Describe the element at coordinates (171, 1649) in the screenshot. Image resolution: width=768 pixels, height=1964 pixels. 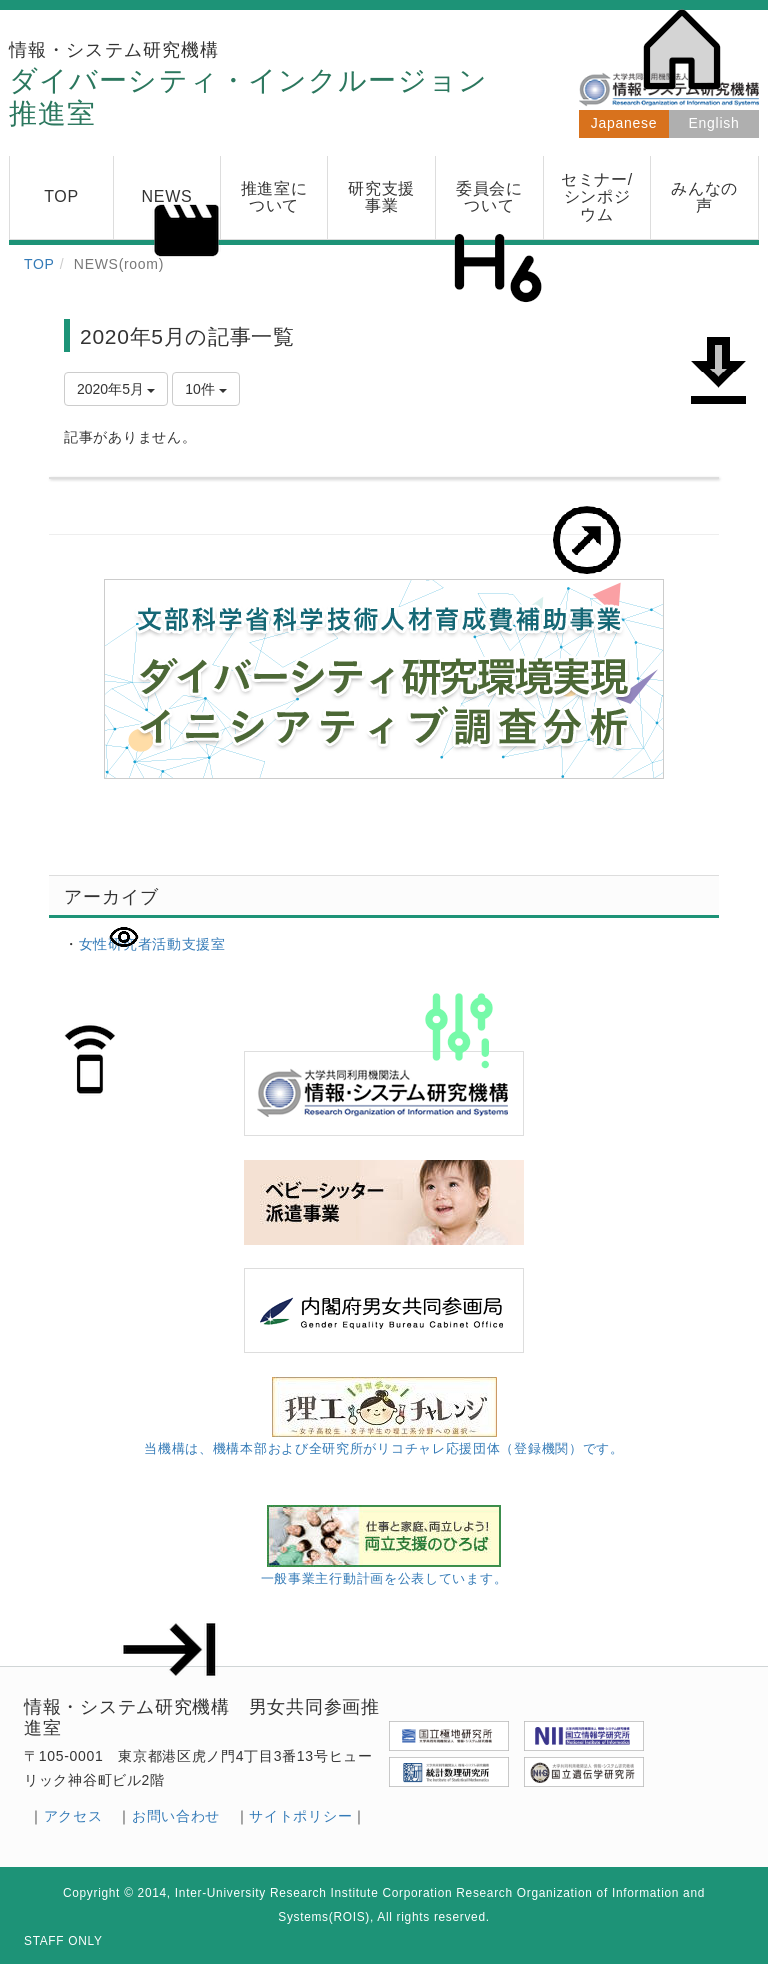
I see `move cursor to end of line or field` at that location.